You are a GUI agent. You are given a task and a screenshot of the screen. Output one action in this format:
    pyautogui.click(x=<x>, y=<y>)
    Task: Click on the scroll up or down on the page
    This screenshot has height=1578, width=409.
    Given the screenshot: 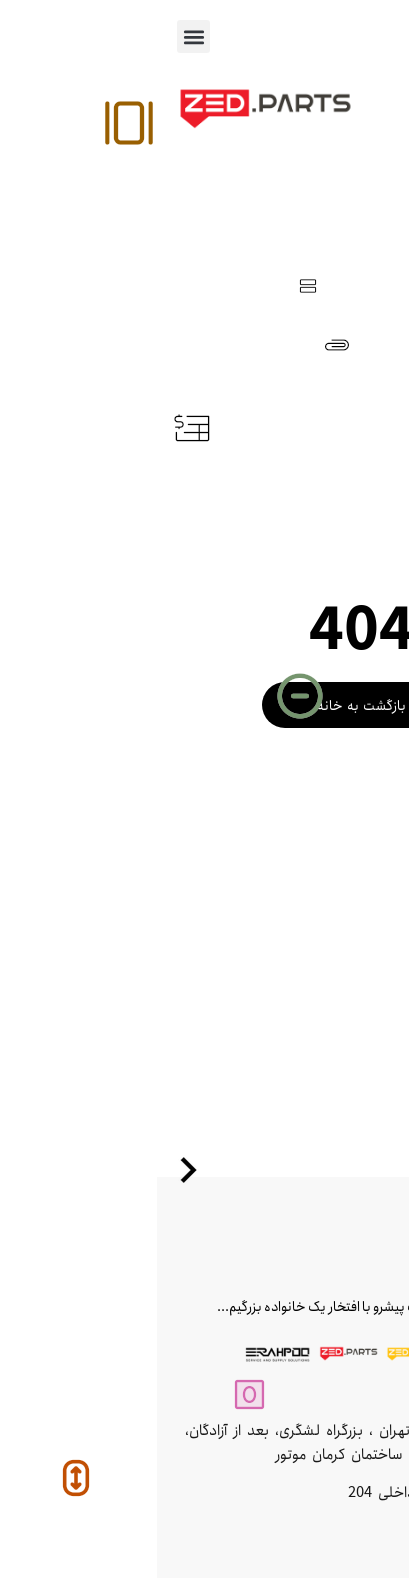 What is the action you would take?
    pyautogui.click(x=76, y=1478)
    